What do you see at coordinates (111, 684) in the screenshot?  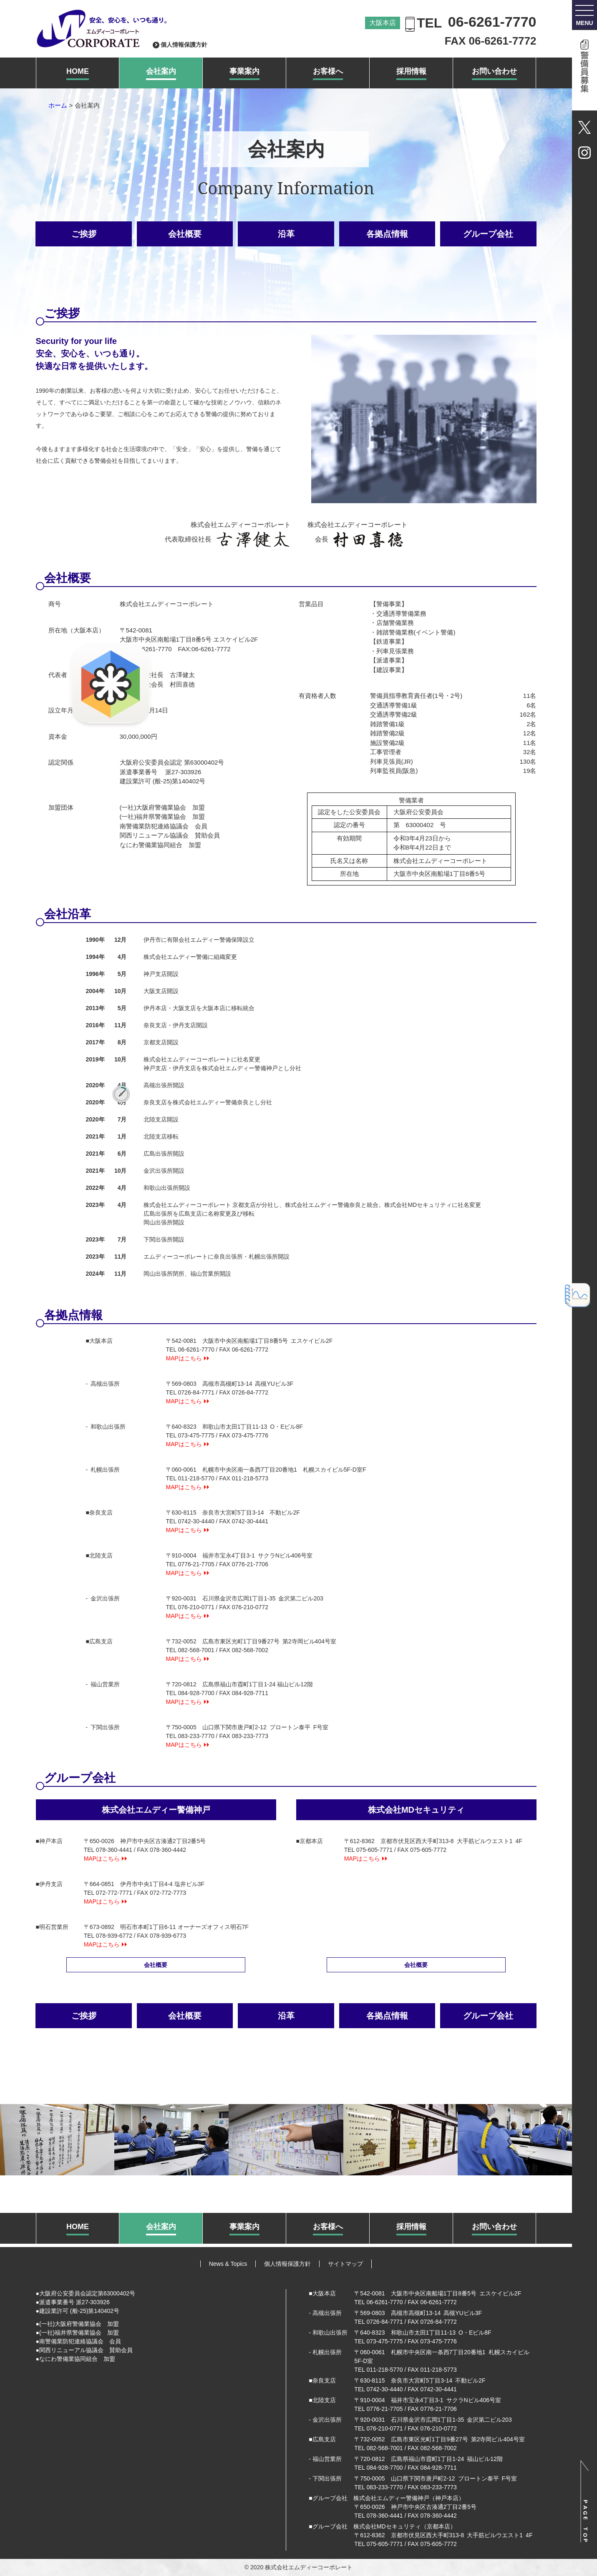 I see `open boxy svg vector graphics editor` at bounding box center [111, 684].